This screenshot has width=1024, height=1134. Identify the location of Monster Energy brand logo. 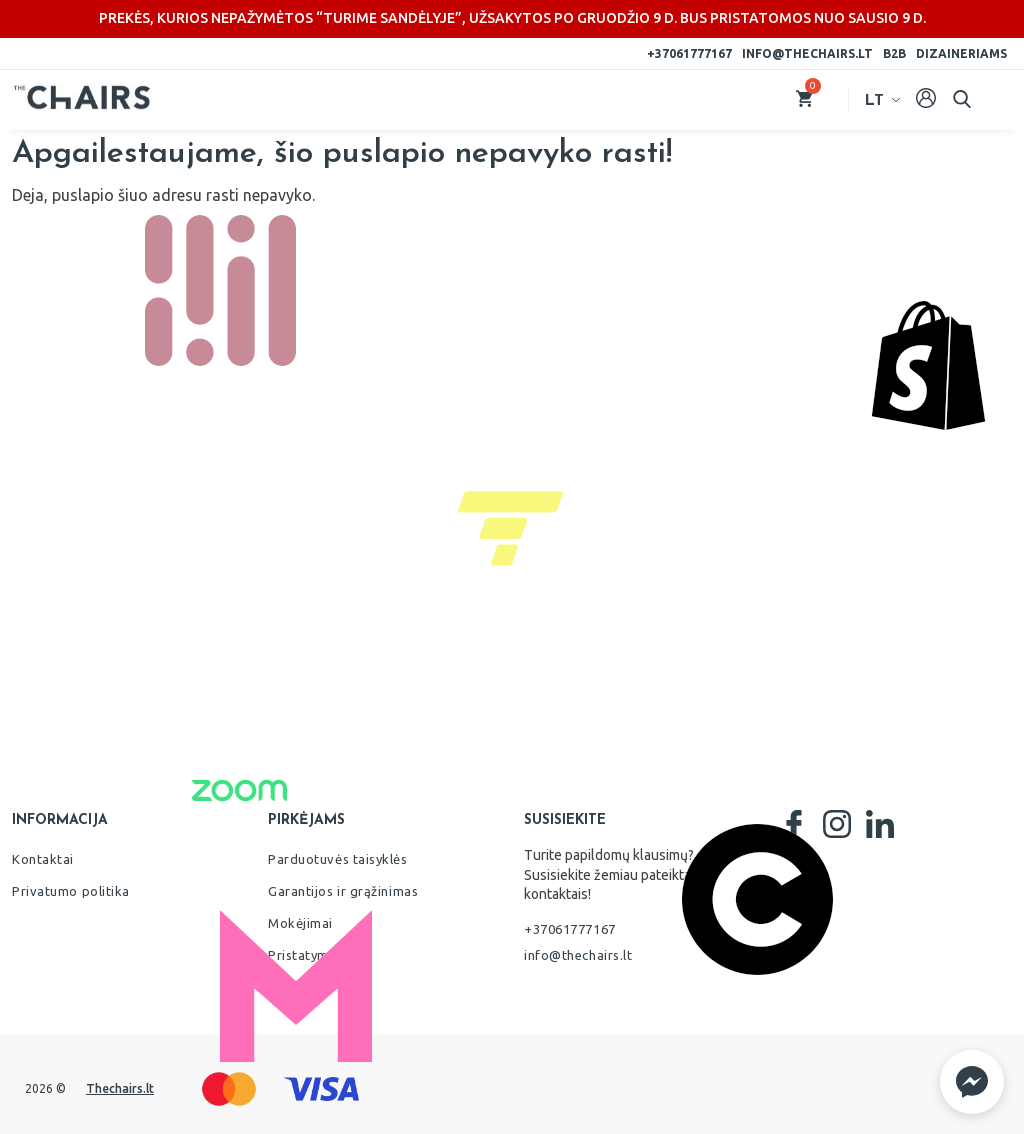
(296, 986).